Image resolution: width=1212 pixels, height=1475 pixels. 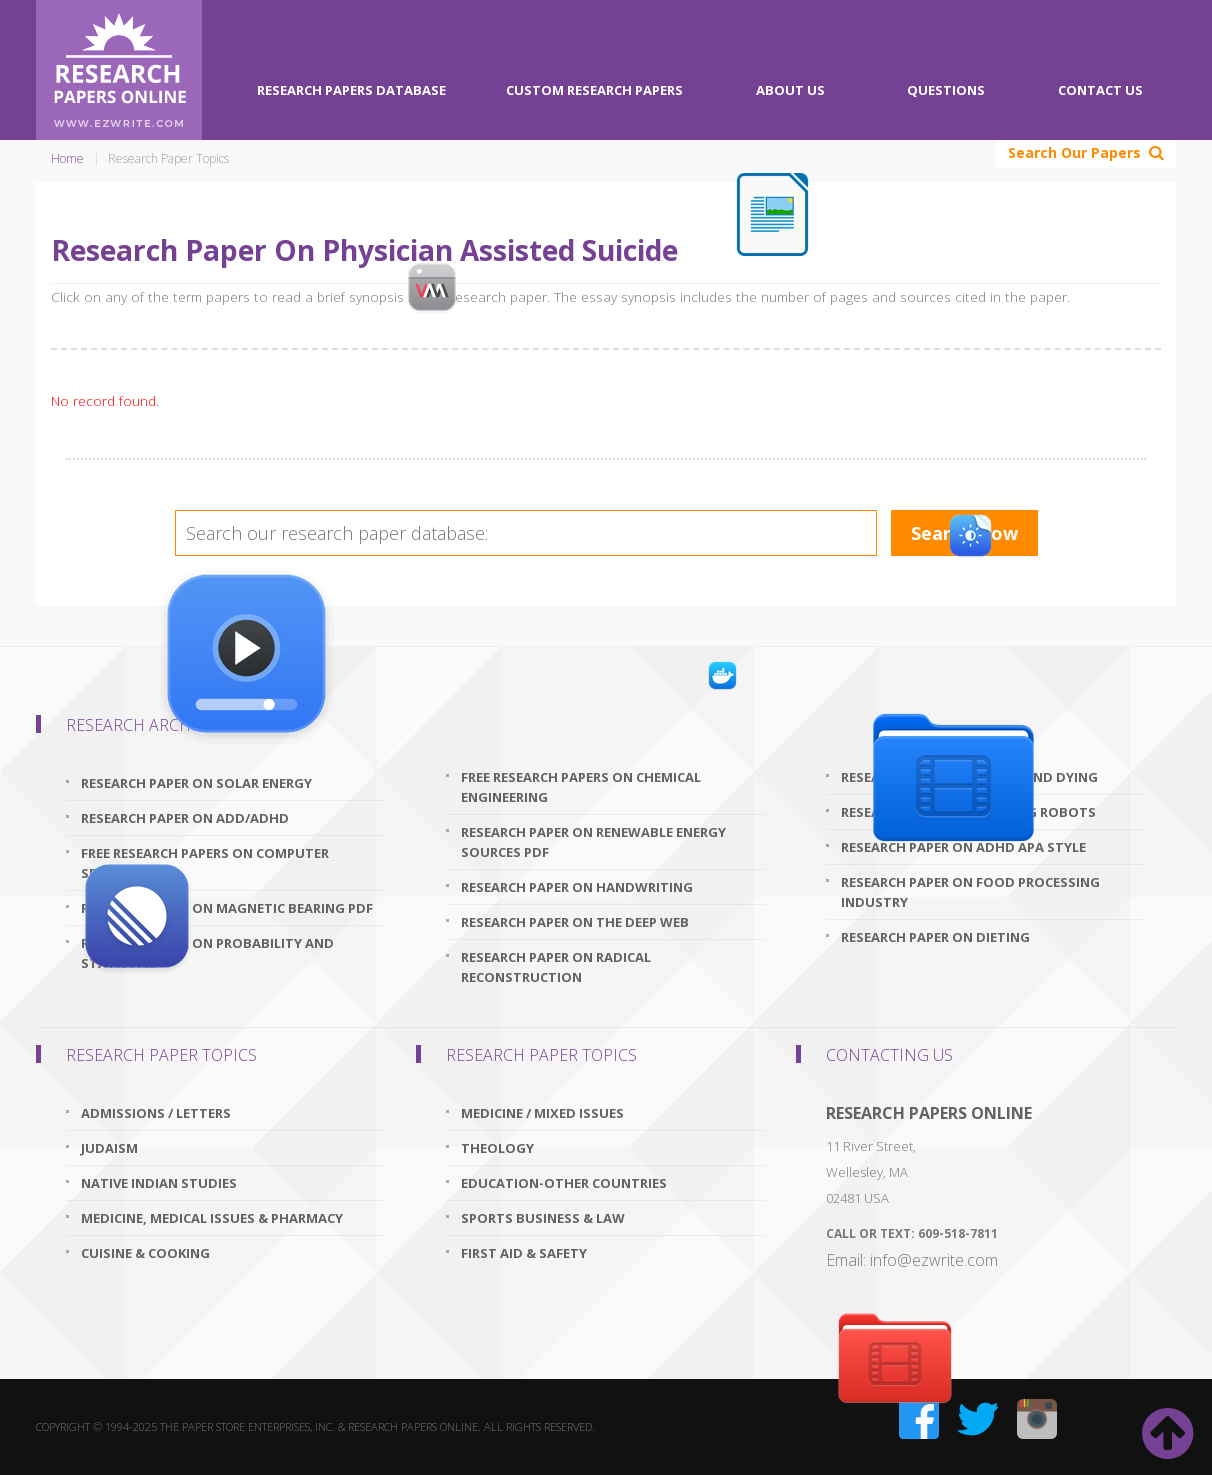 I want to click on open a libreoffice writer document, so click(x=772, y=214).